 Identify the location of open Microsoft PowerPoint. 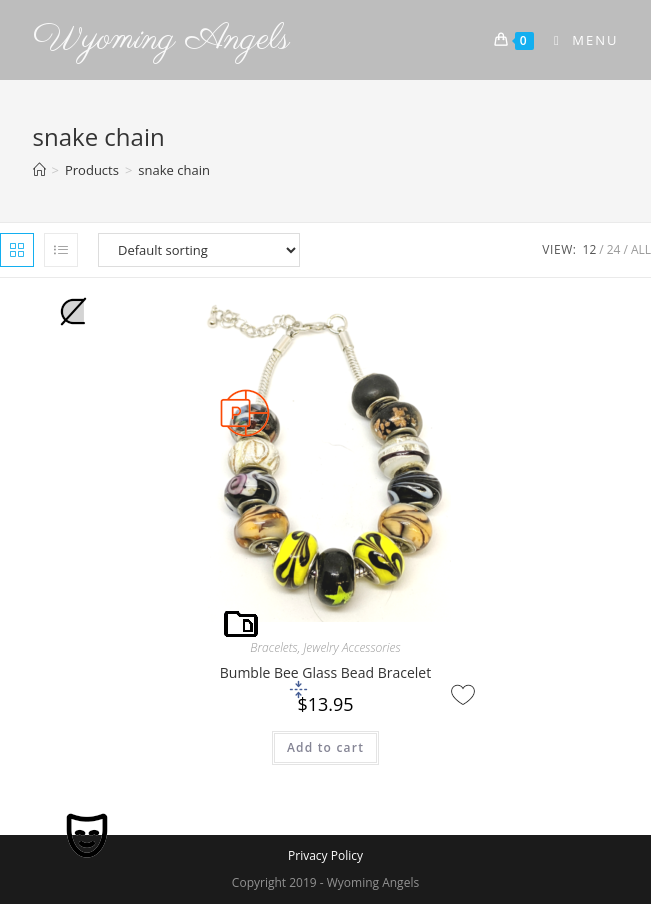
(244, 413).